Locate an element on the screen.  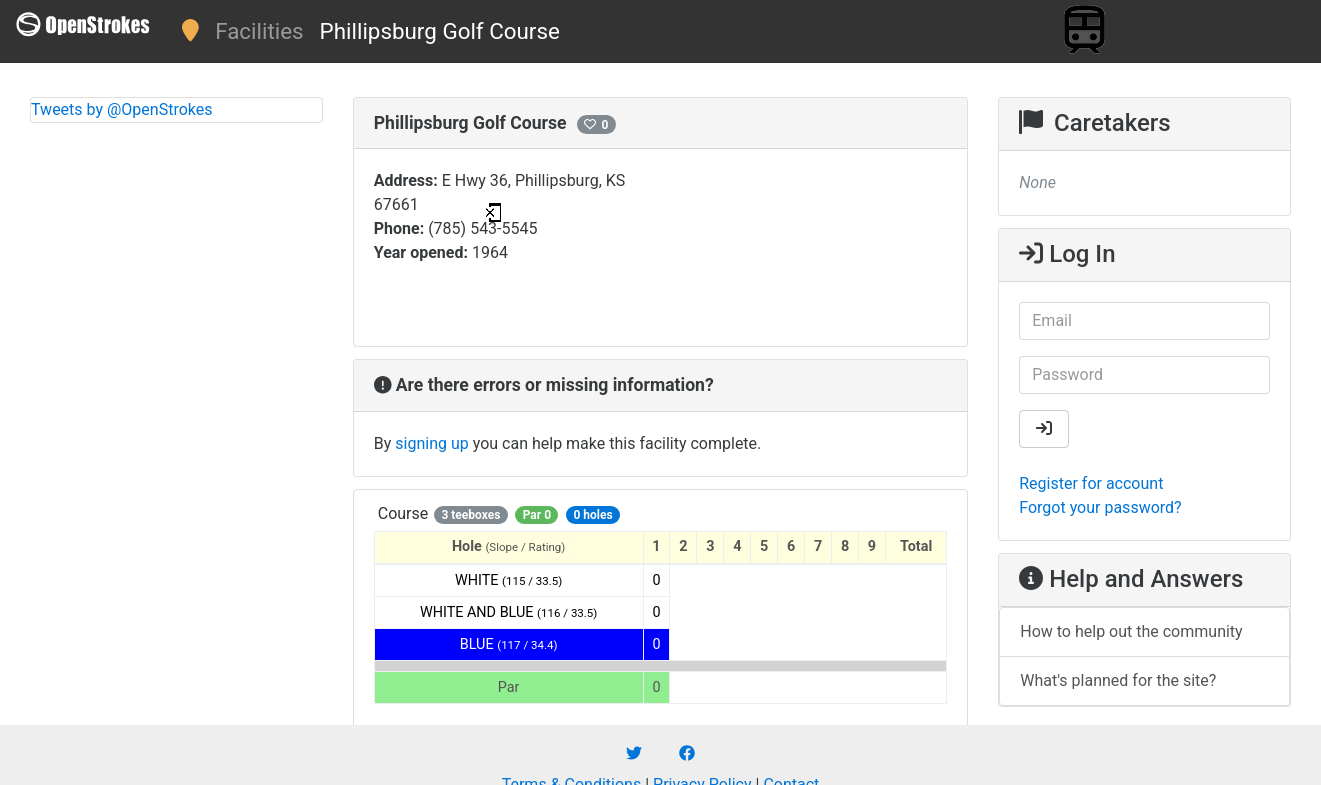
disconnect or unlink a mobile device is located at coordinates (493, 212).